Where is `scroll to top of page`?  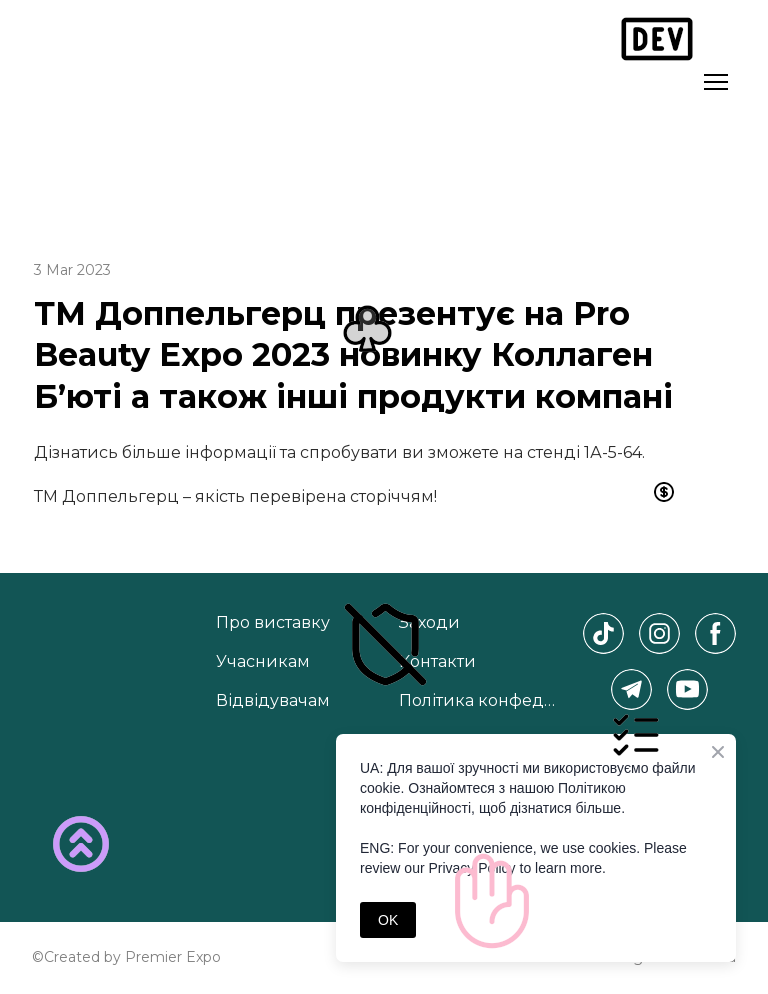 scroll to top of page is located at coordinates (81, 844).